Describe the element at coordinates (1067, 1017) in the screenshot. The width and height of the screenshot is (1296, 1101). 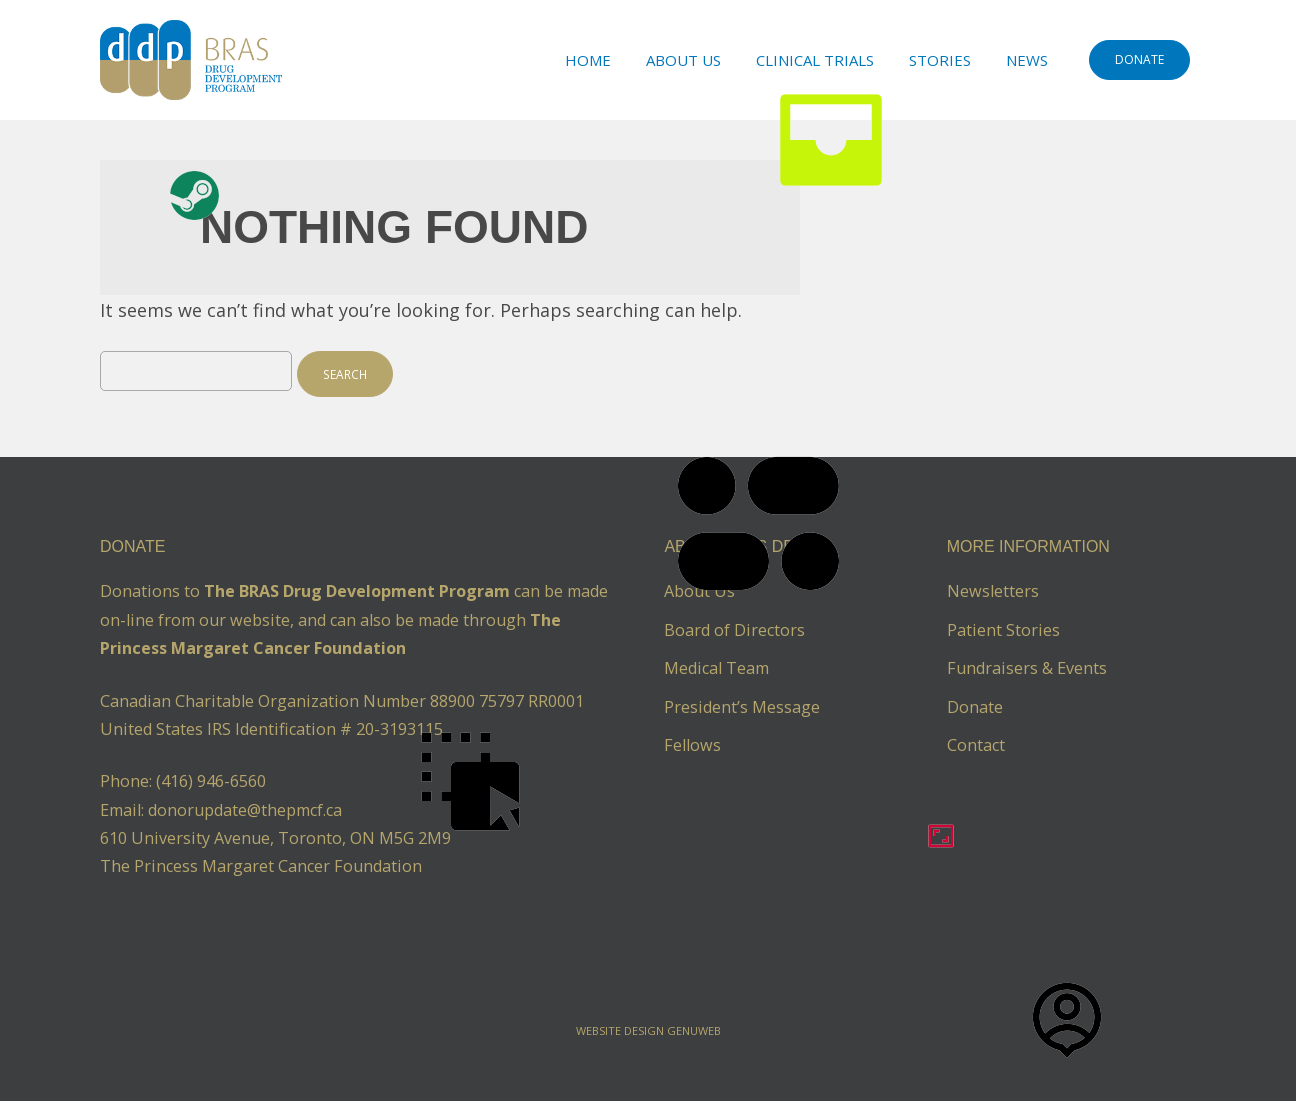
I see `view user location on map` at that location.